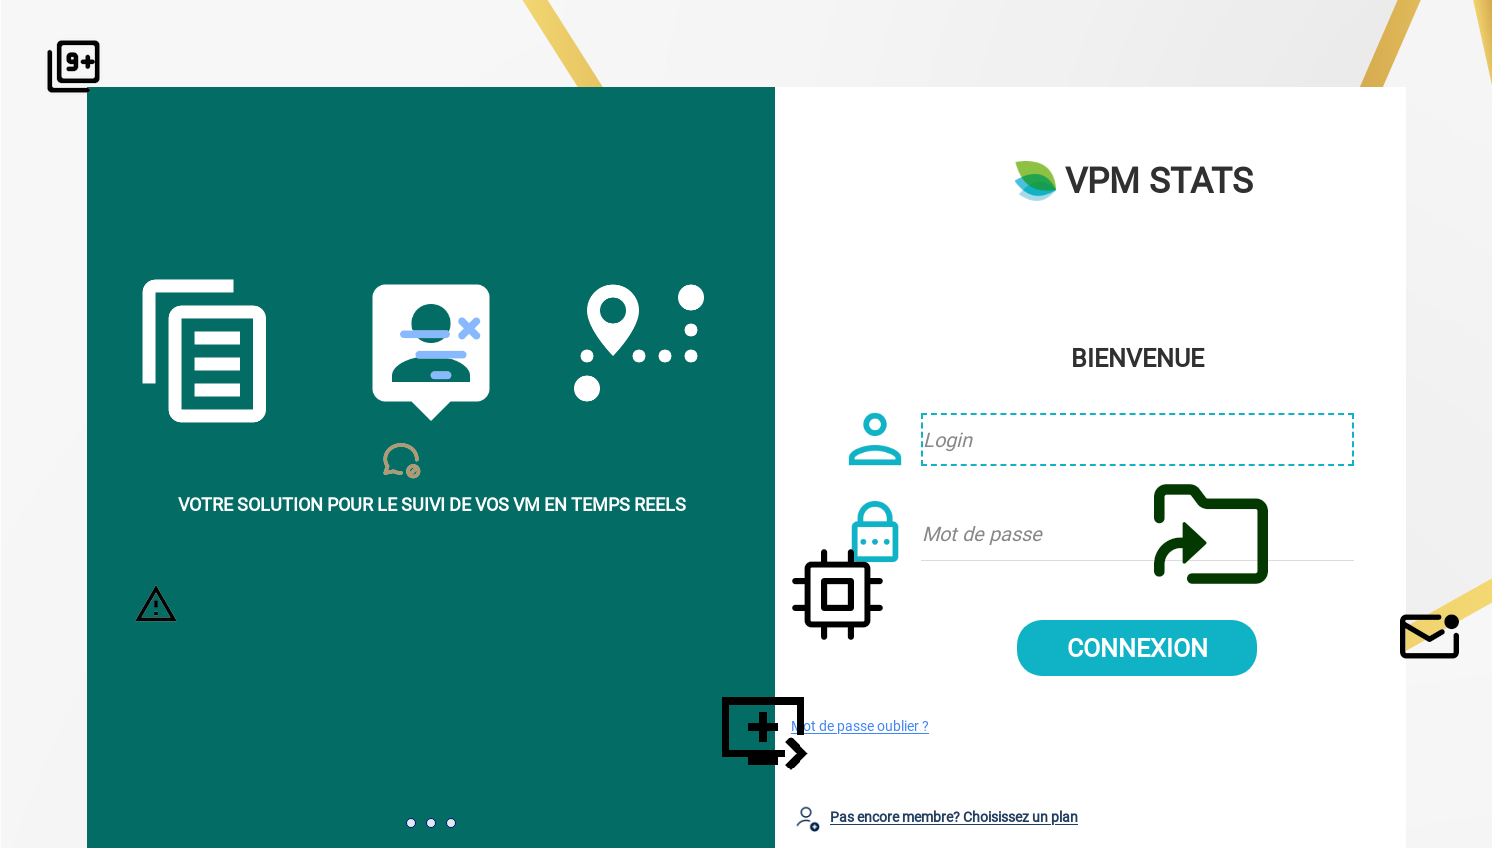 Image resolution: width=1492 pixels, height=848 pixels. What do you see at coordinates (156, 604) in the screenshot?
I see `indicates a warning or caution state` at bounding box center [156, 604].